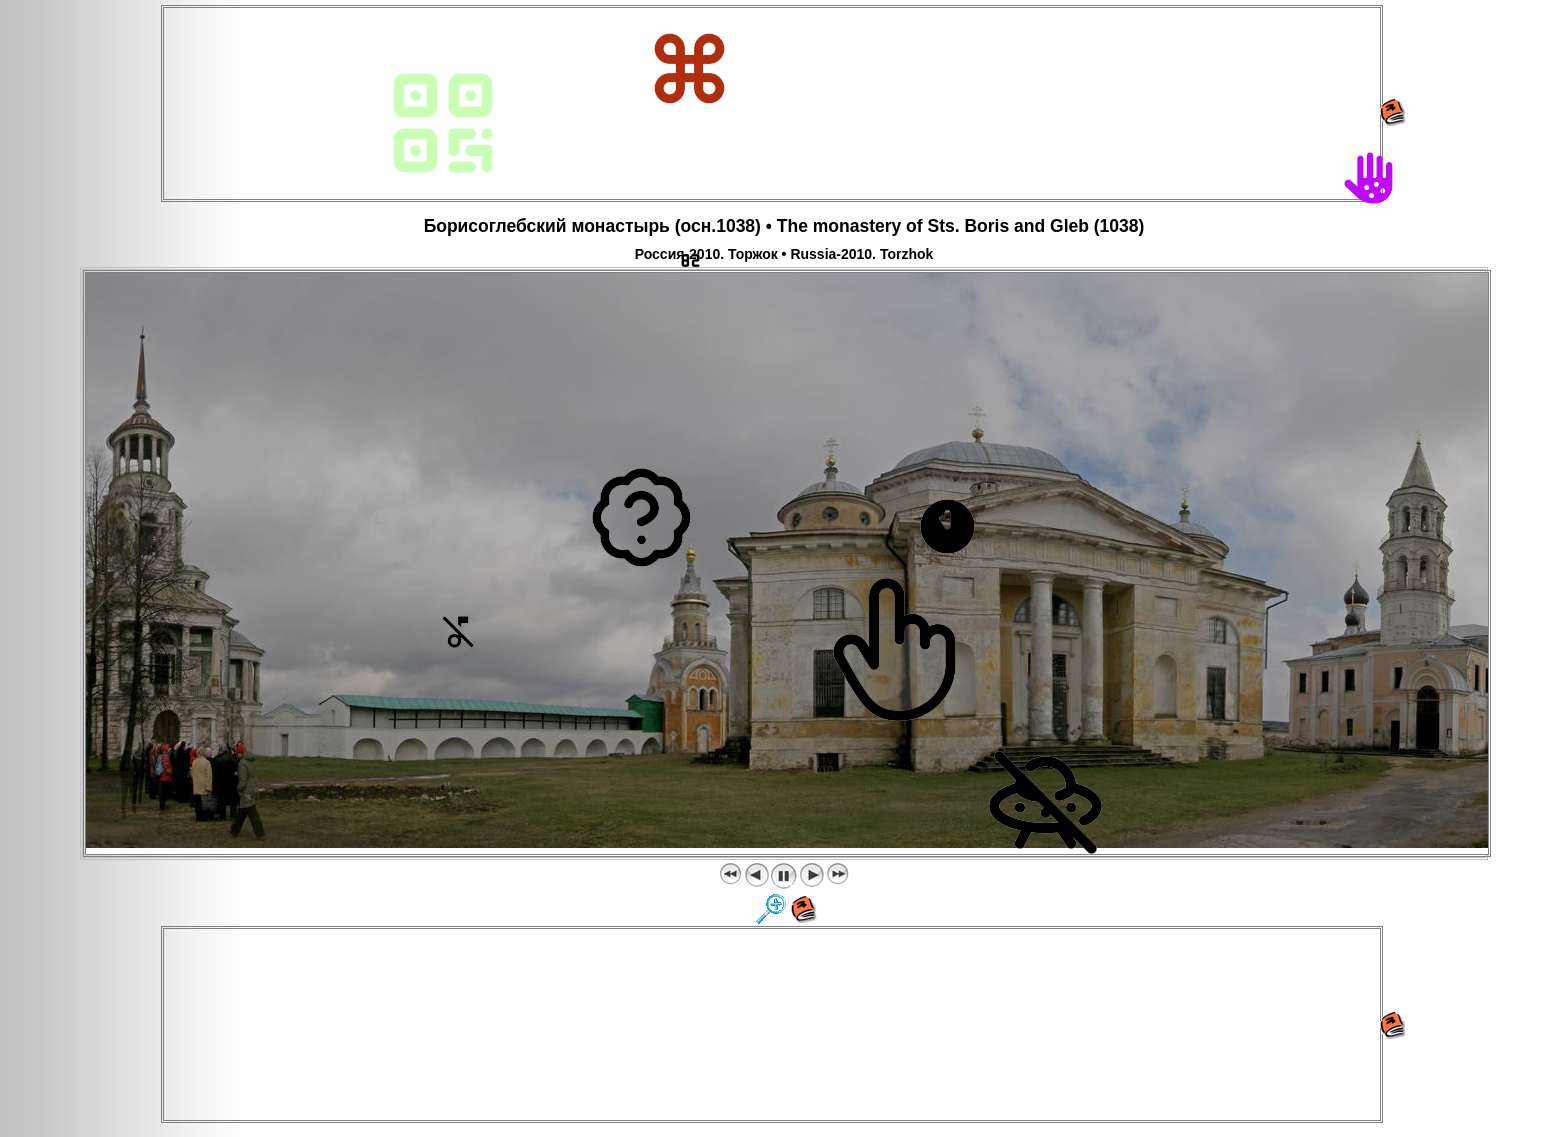  Describe the element at coordinates (458, 632) in the screenshot. I see `mute or disable music playback` at that location.